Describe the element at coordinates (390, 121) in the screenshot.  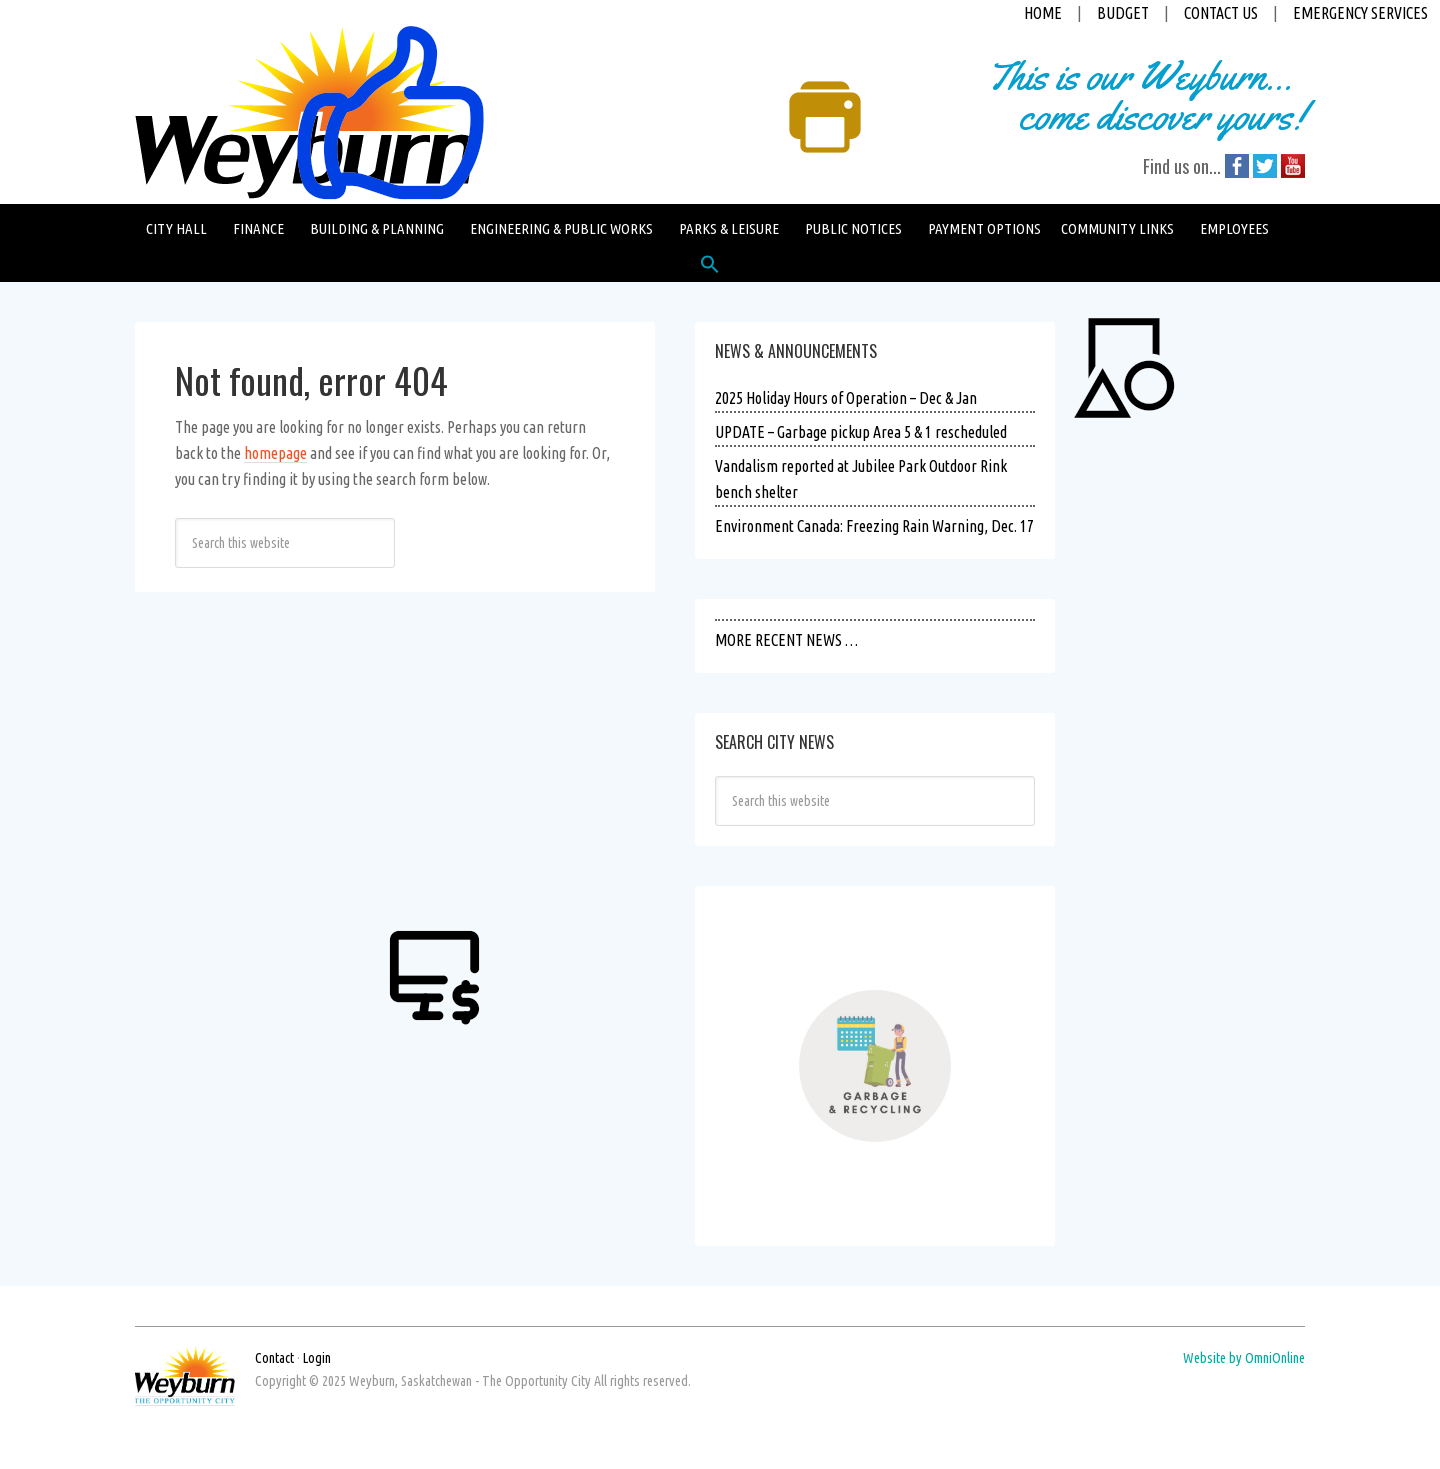
I see `like or upvote content` at that location.